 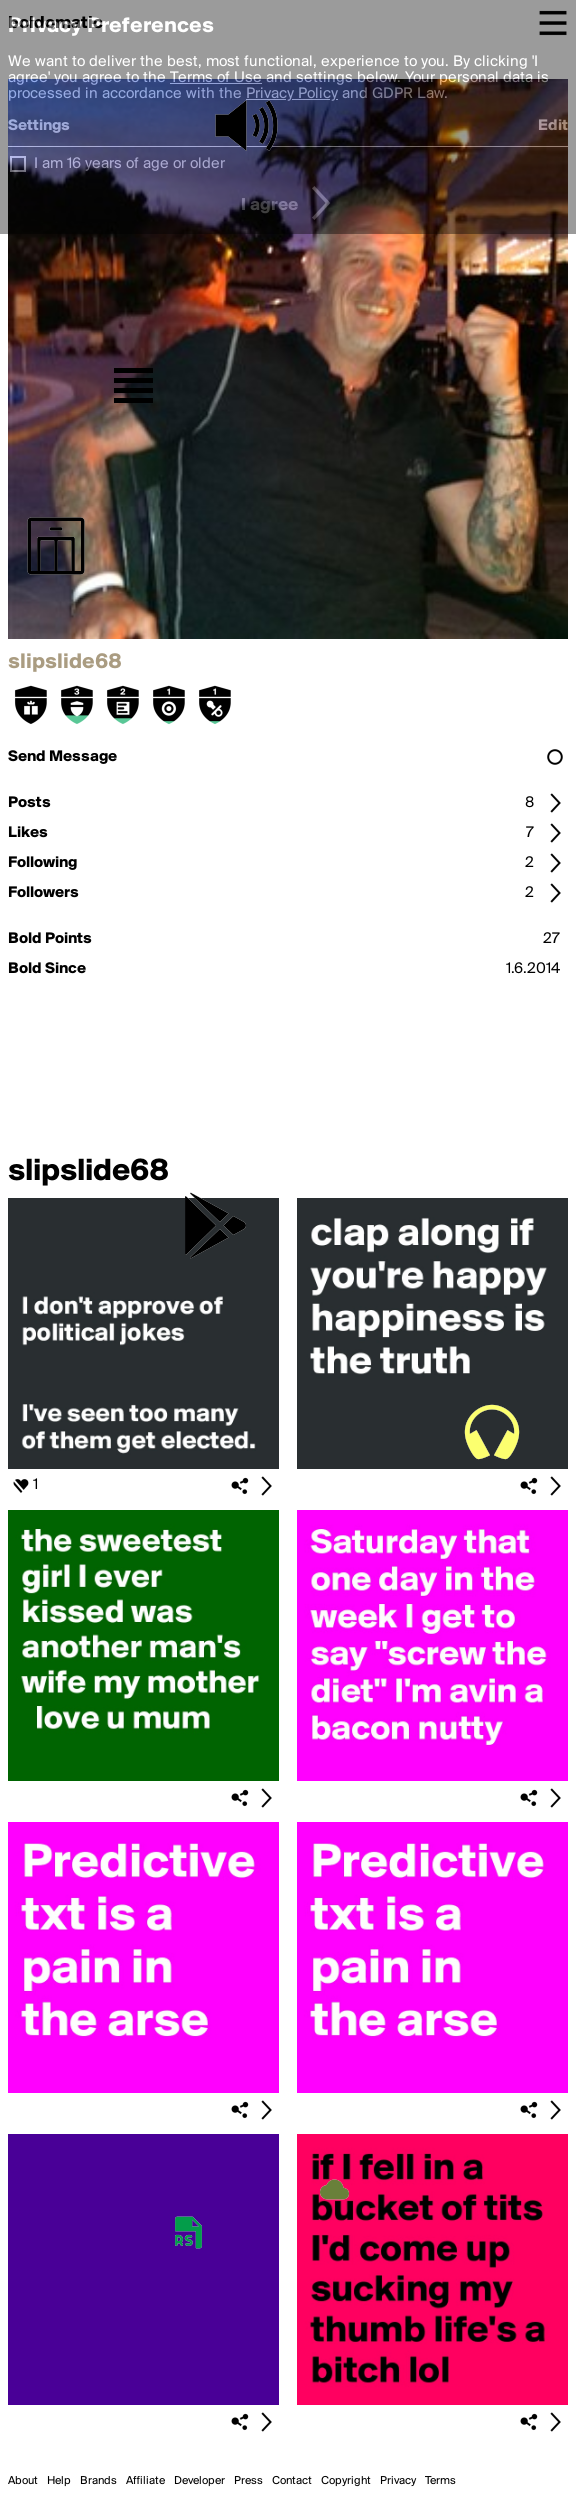 What do you see at coordinates (188, 2232) in the screenshot?
I see `a Rust source code file` at bounding box center [188, 2232].